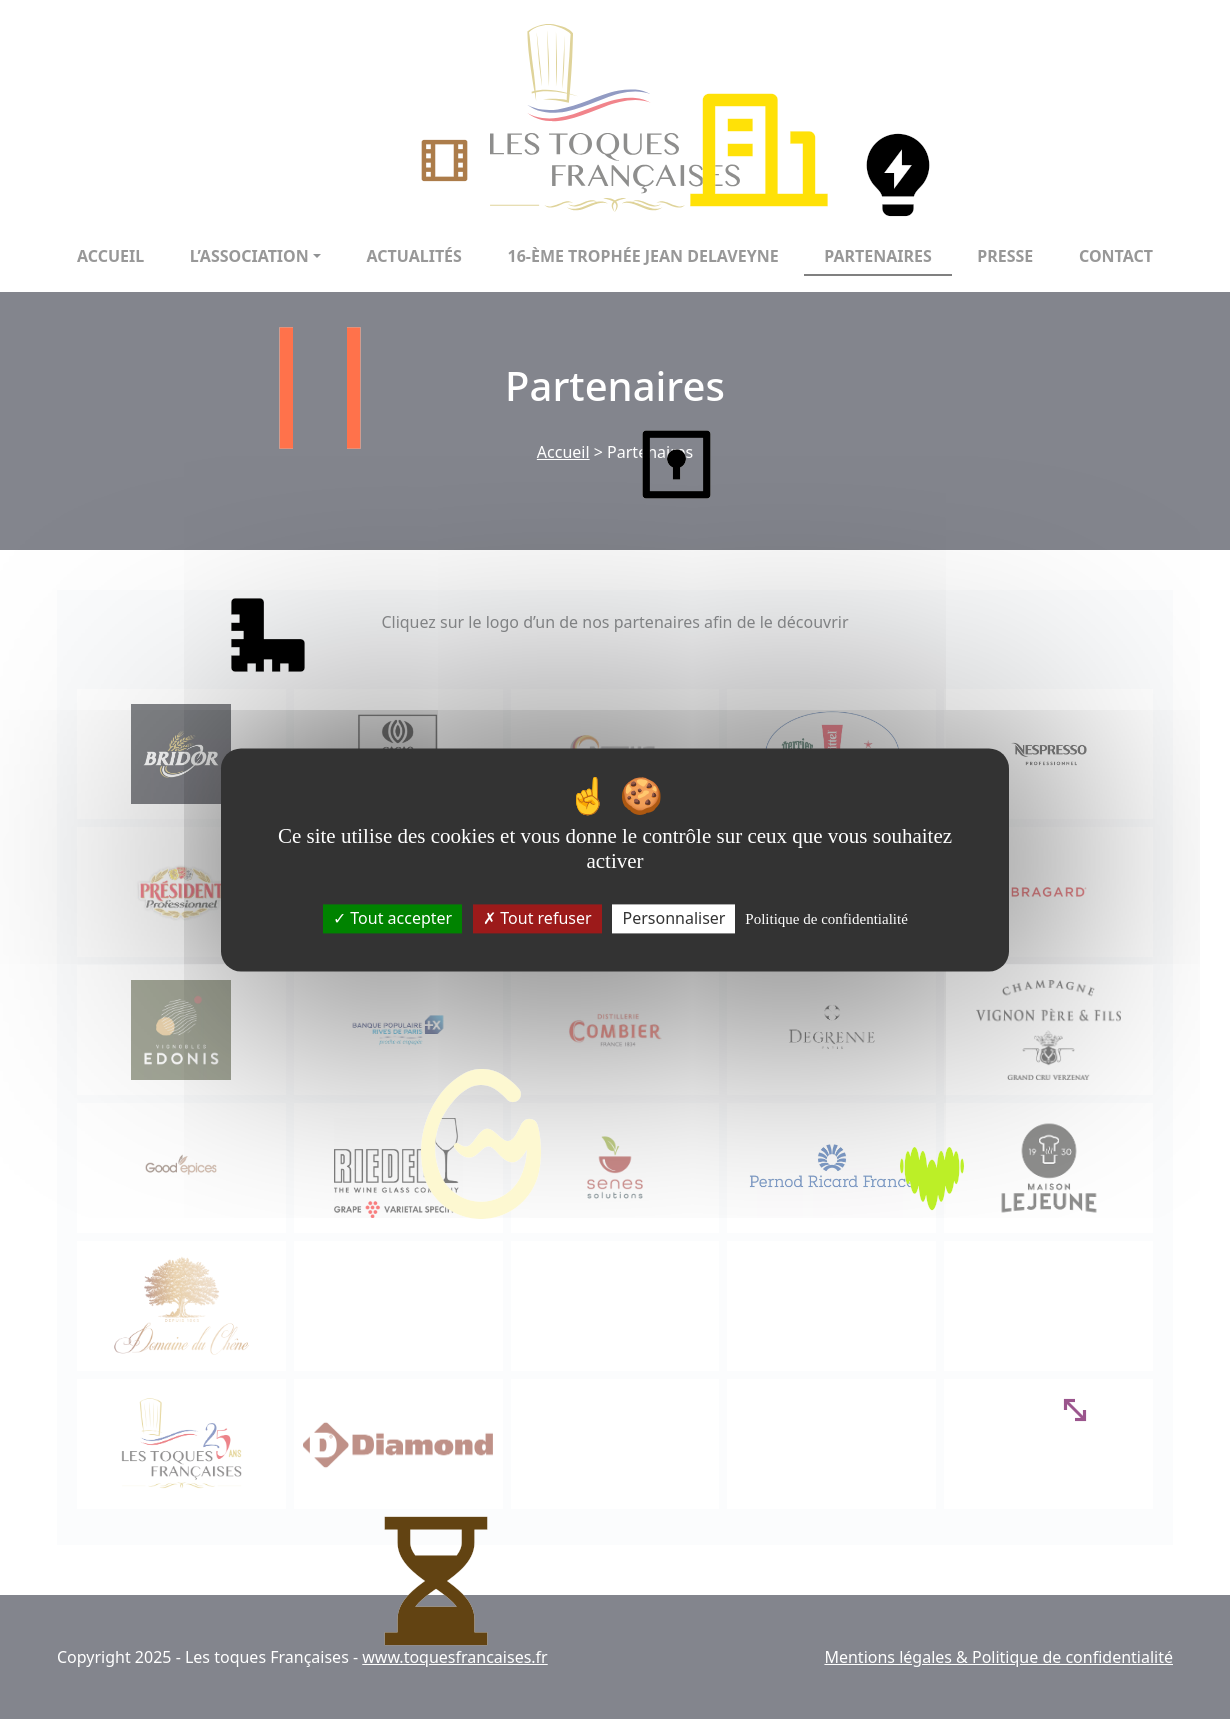 The width and height of the screenshot is (1230, 1719). Describe the element at coordinates (268, 635) in the screenshot. I see `access measurement or ruler tool` at that location.